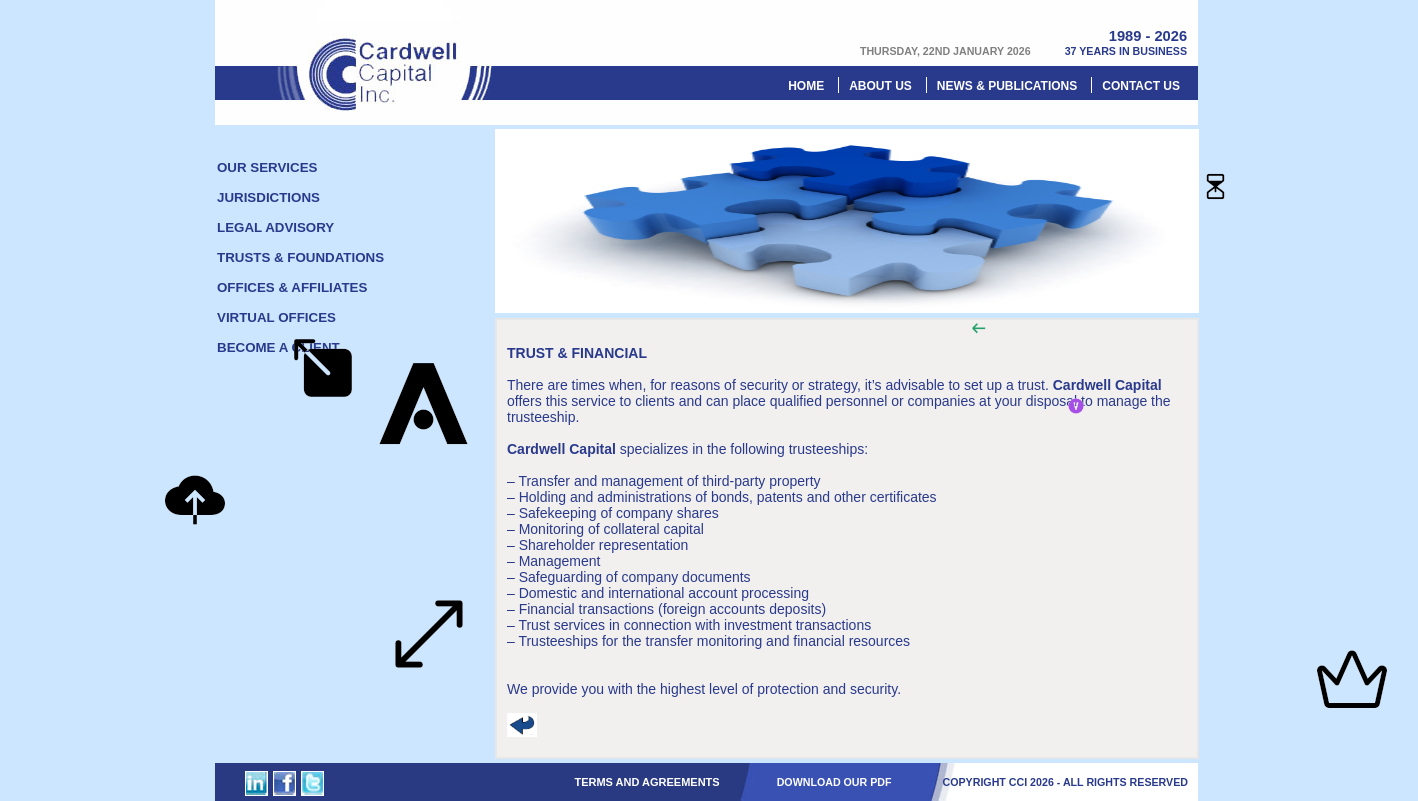 The width and height of the screenshot is (1418, 801). What do you see at coordinates (429, 634) in the screenshot?
I see `resize a window or element` at bounding box center [429, 634].